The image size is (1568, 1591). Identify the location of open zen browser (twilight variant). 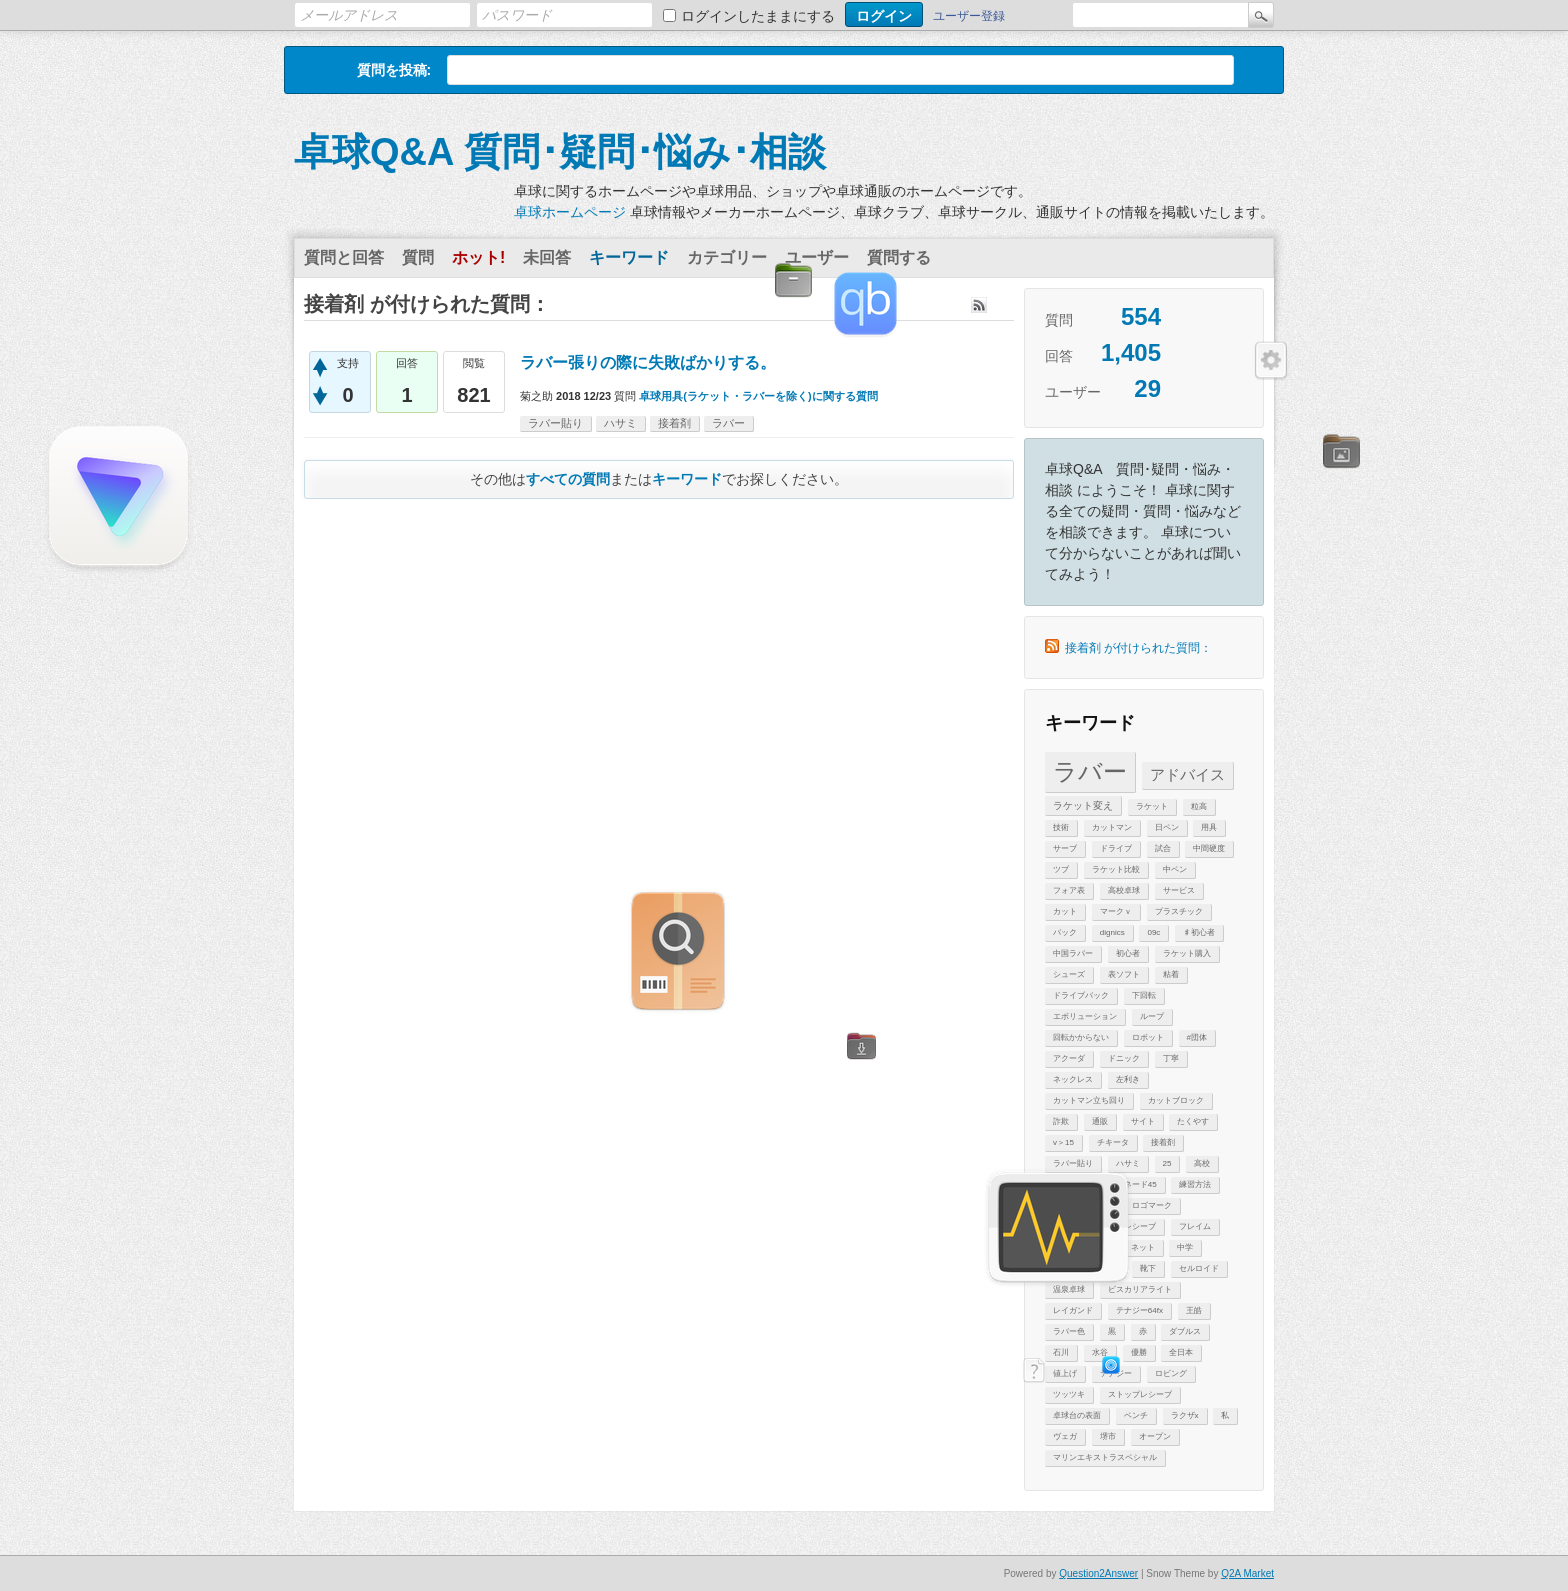
(1111, 1365).